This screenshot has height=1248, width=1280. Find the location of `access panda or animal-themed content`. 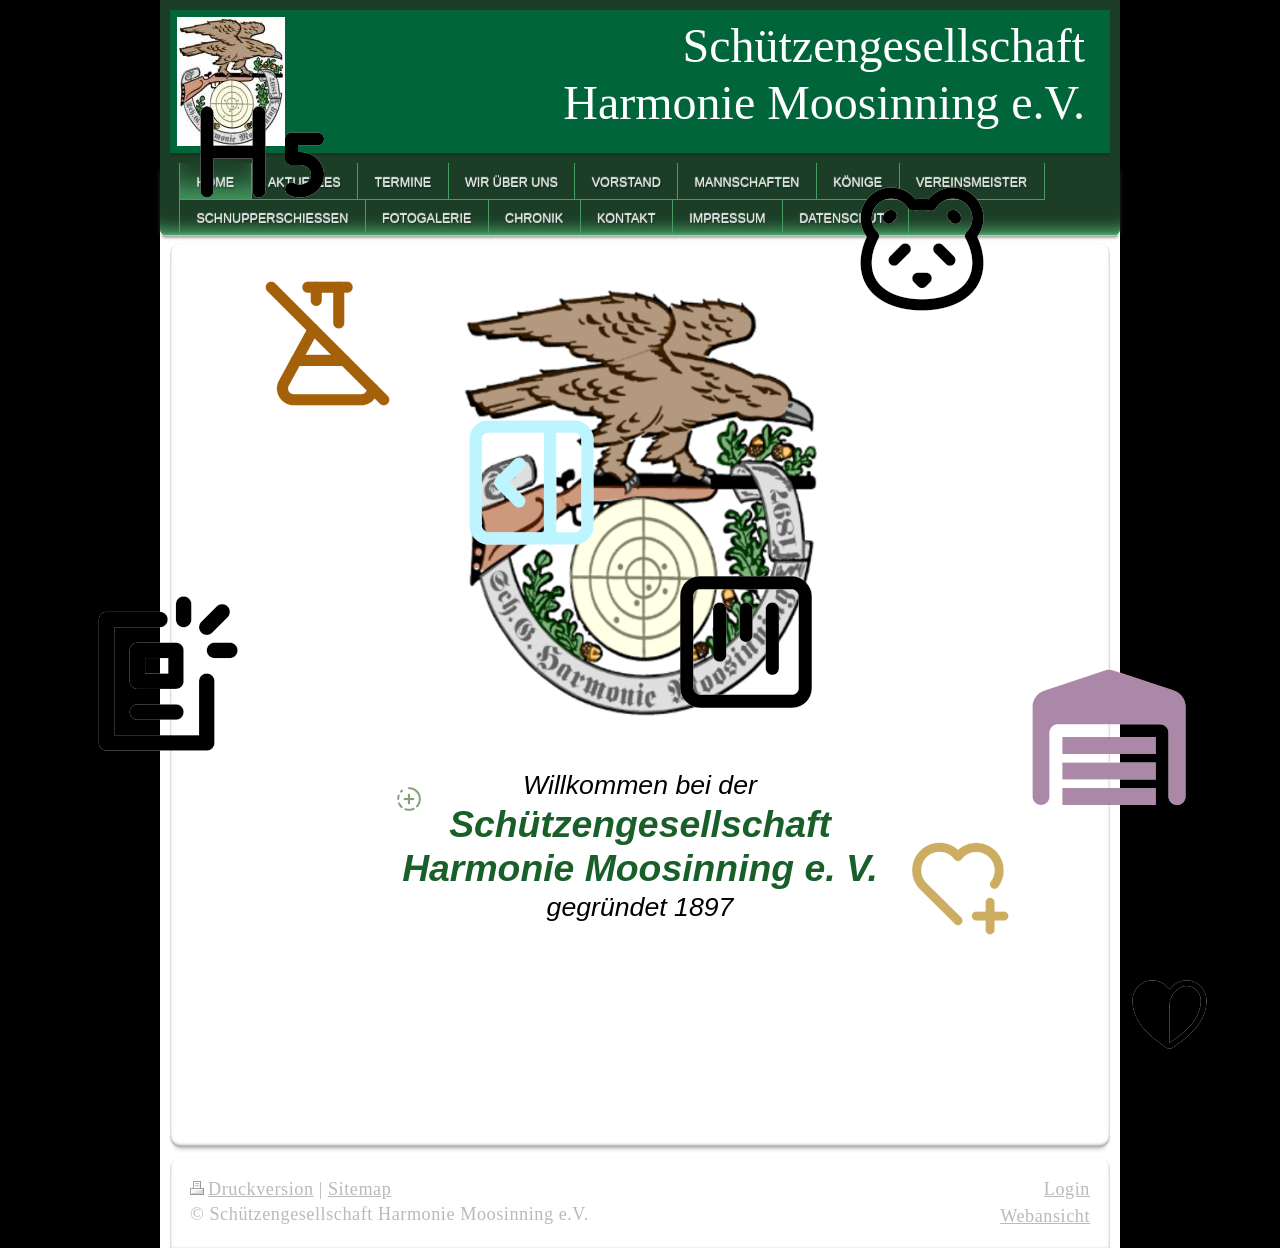

access panda or animal-themed content is located at coordinates (922, 249).